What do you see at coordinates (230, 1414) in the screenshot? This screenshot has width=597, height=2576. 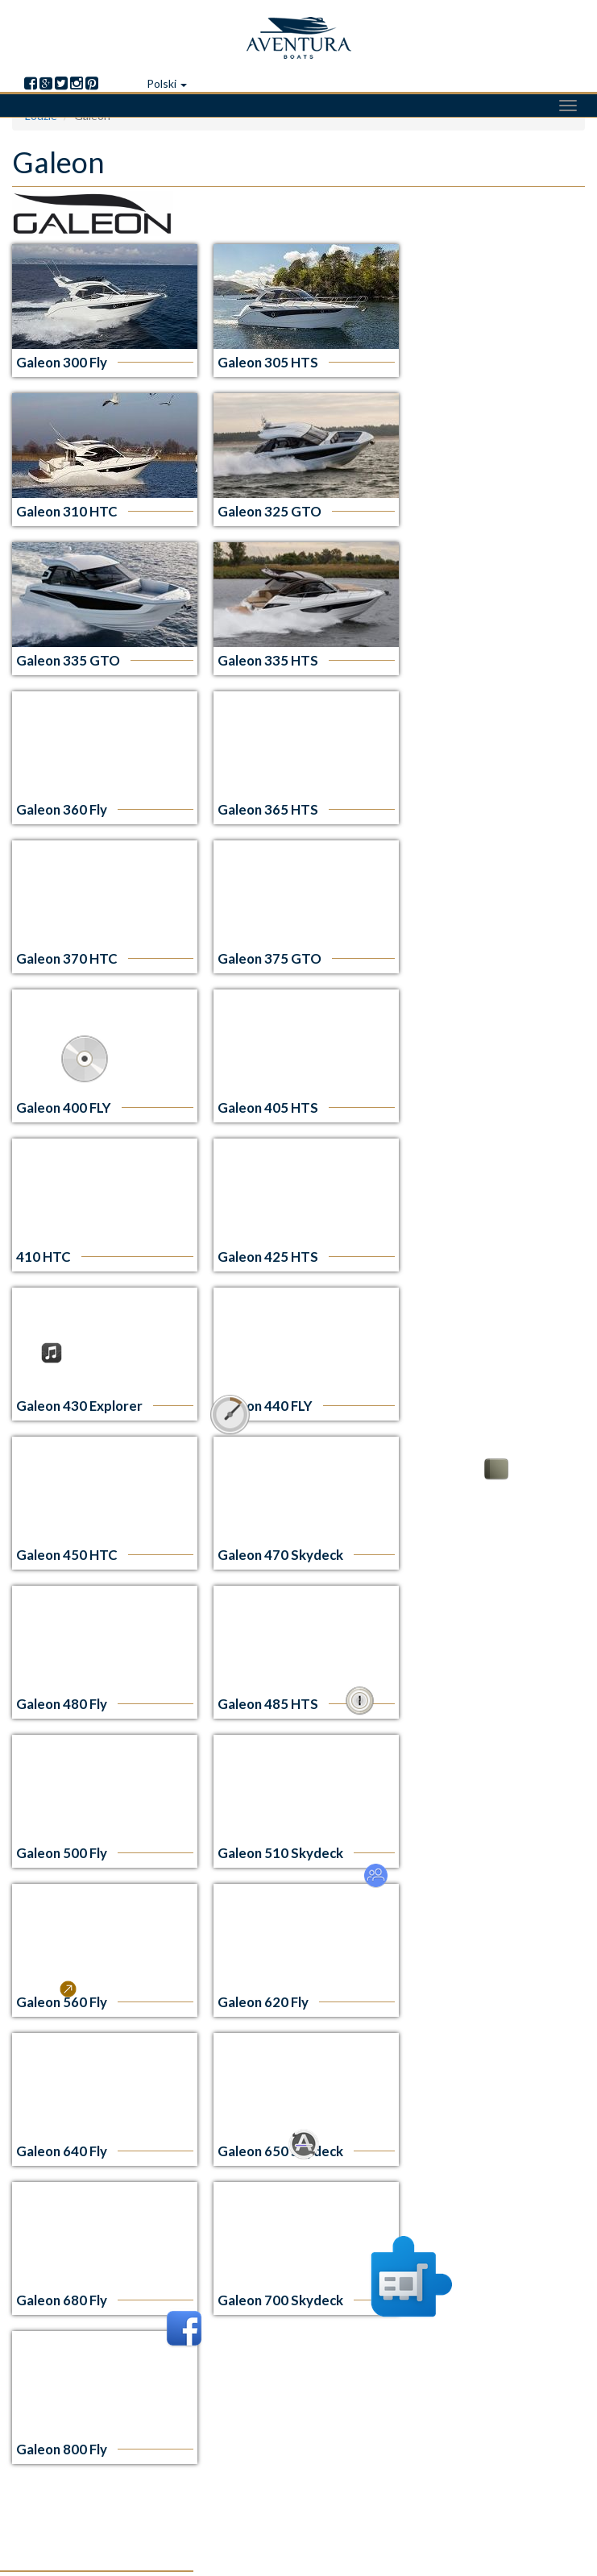 I see `open sysprof system profiler` at bounding box center [230, 1414].